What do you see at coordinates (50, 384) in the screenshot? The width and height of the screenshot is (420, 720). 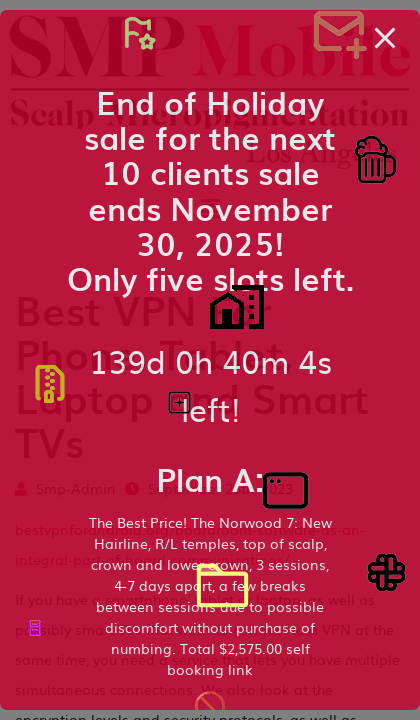 I see `view or open a compressed zip file` at bounding box center [50, 384].